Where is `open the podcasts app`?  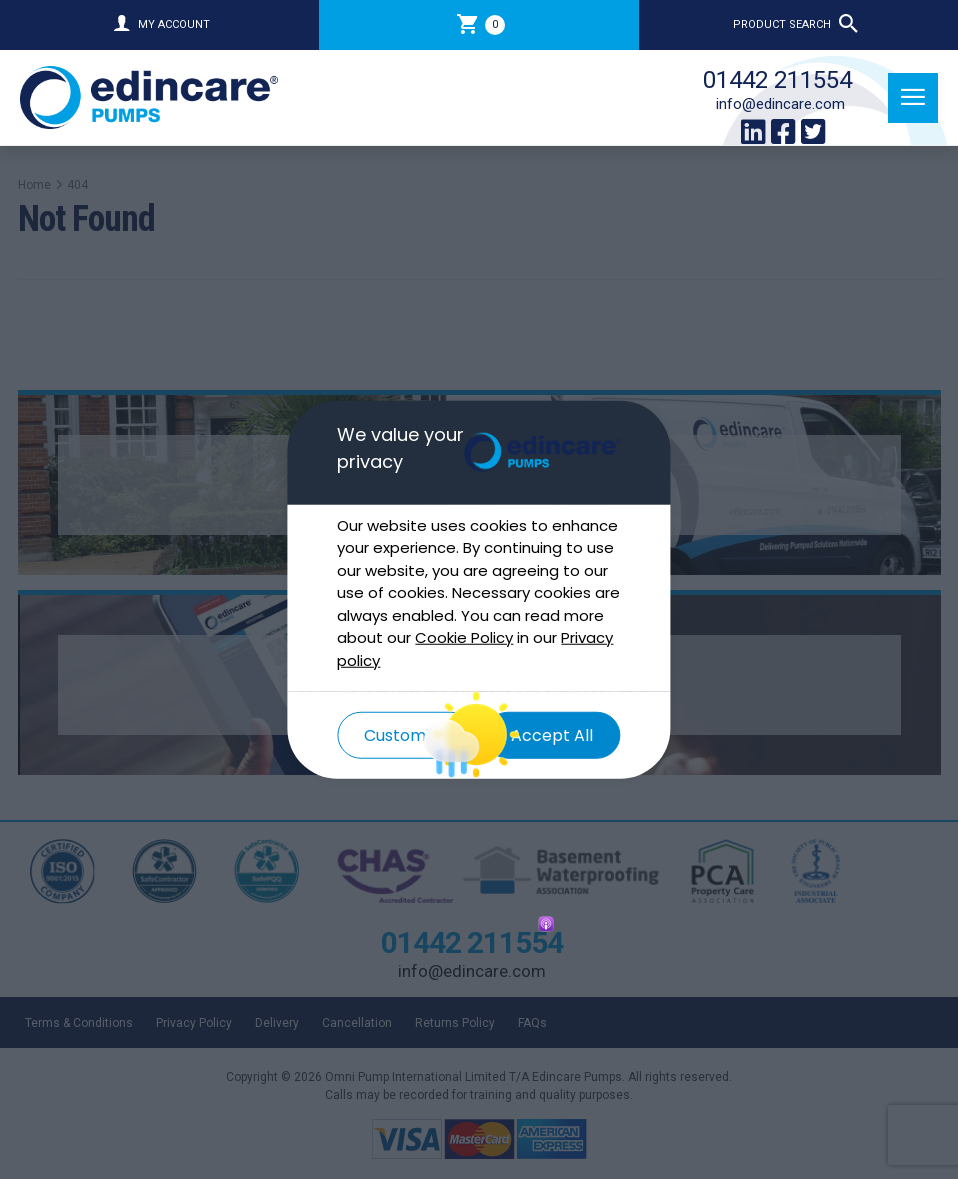
open the podcasts app is located at coordinates (546, 924).